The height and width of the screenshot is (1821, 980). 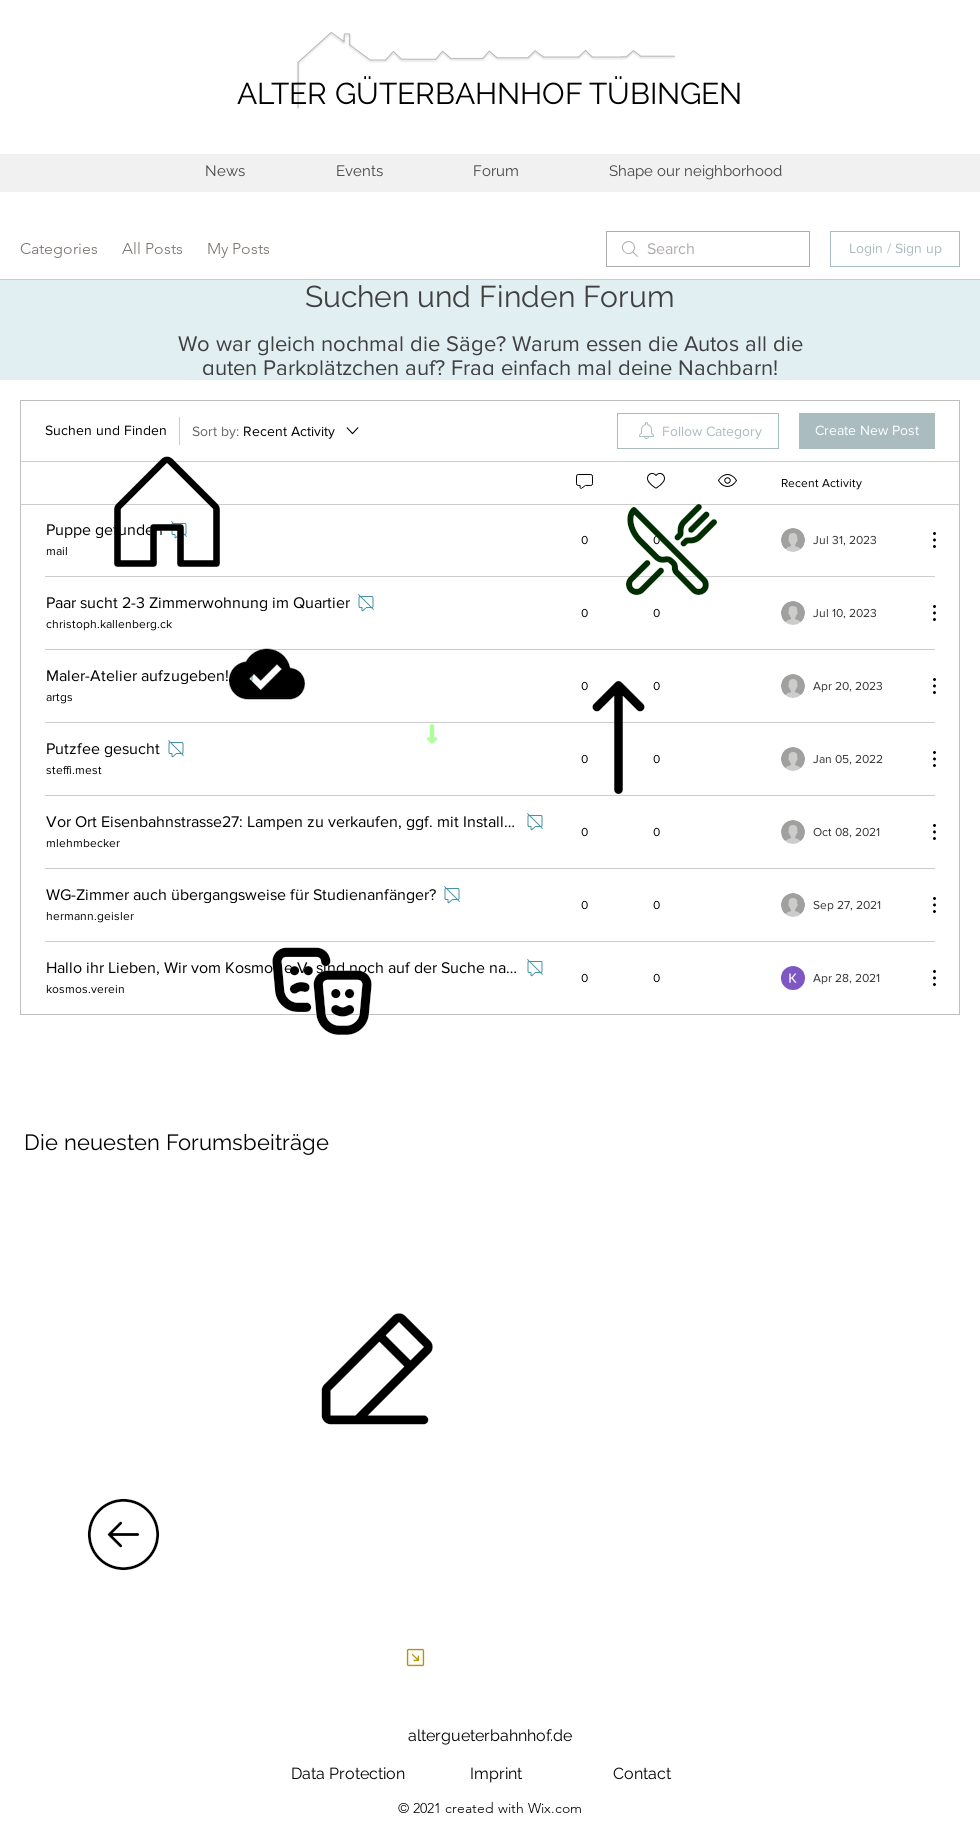 I want to click on access theater or entertainment options, so click(x=322, y=989).